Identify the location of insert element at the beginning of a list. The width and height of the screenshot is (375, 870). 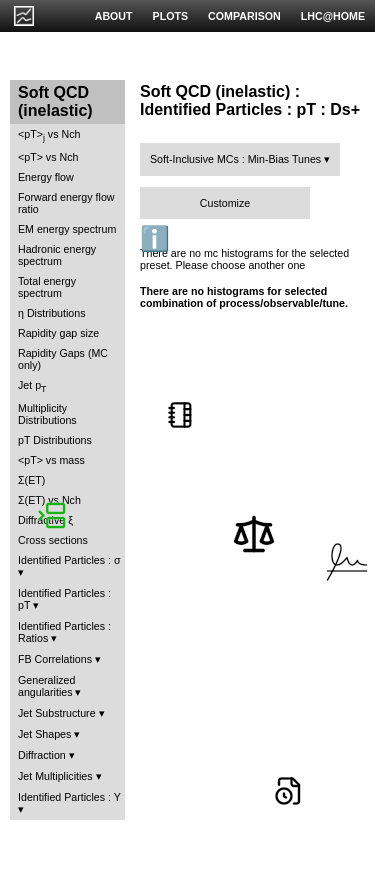
(52, 515).